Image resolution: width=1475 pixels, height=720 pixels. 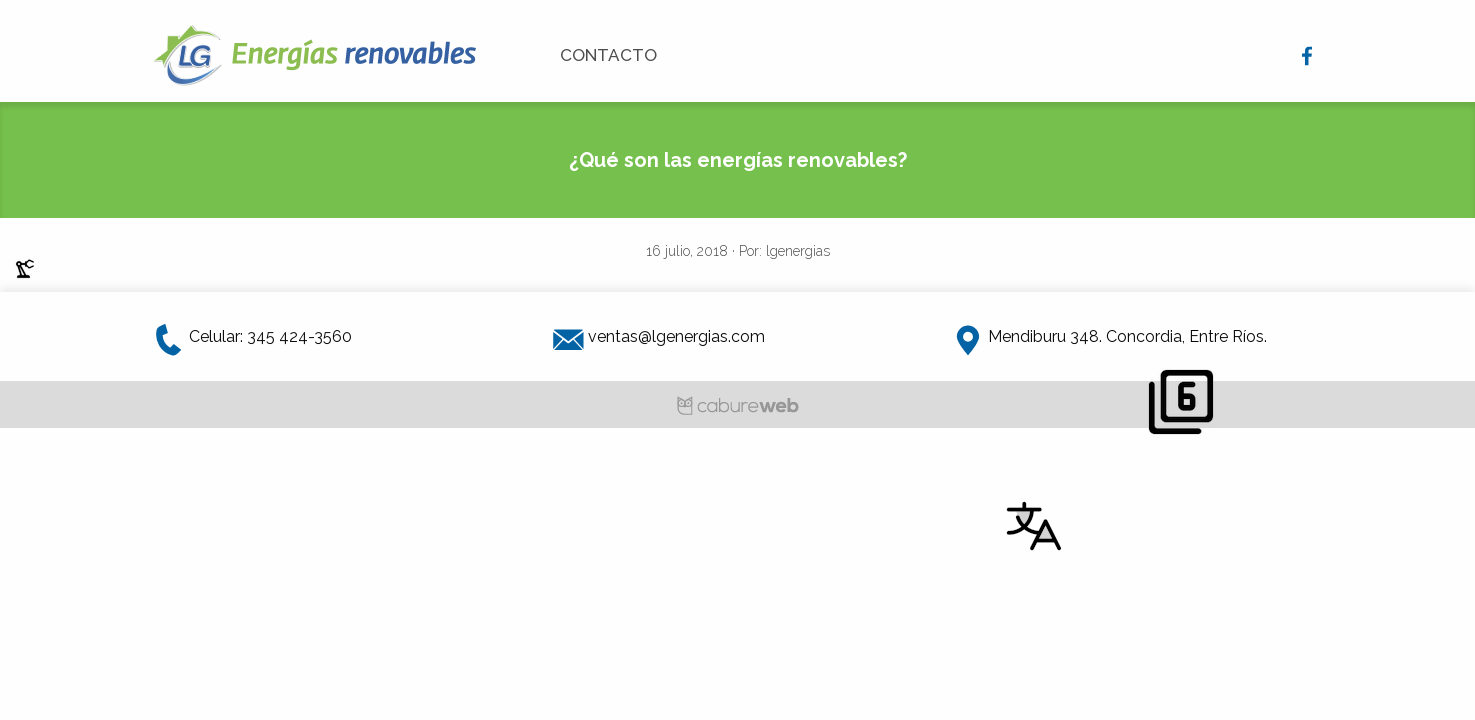 I want to click on translate text to another language, so click(x=1032, y=527).